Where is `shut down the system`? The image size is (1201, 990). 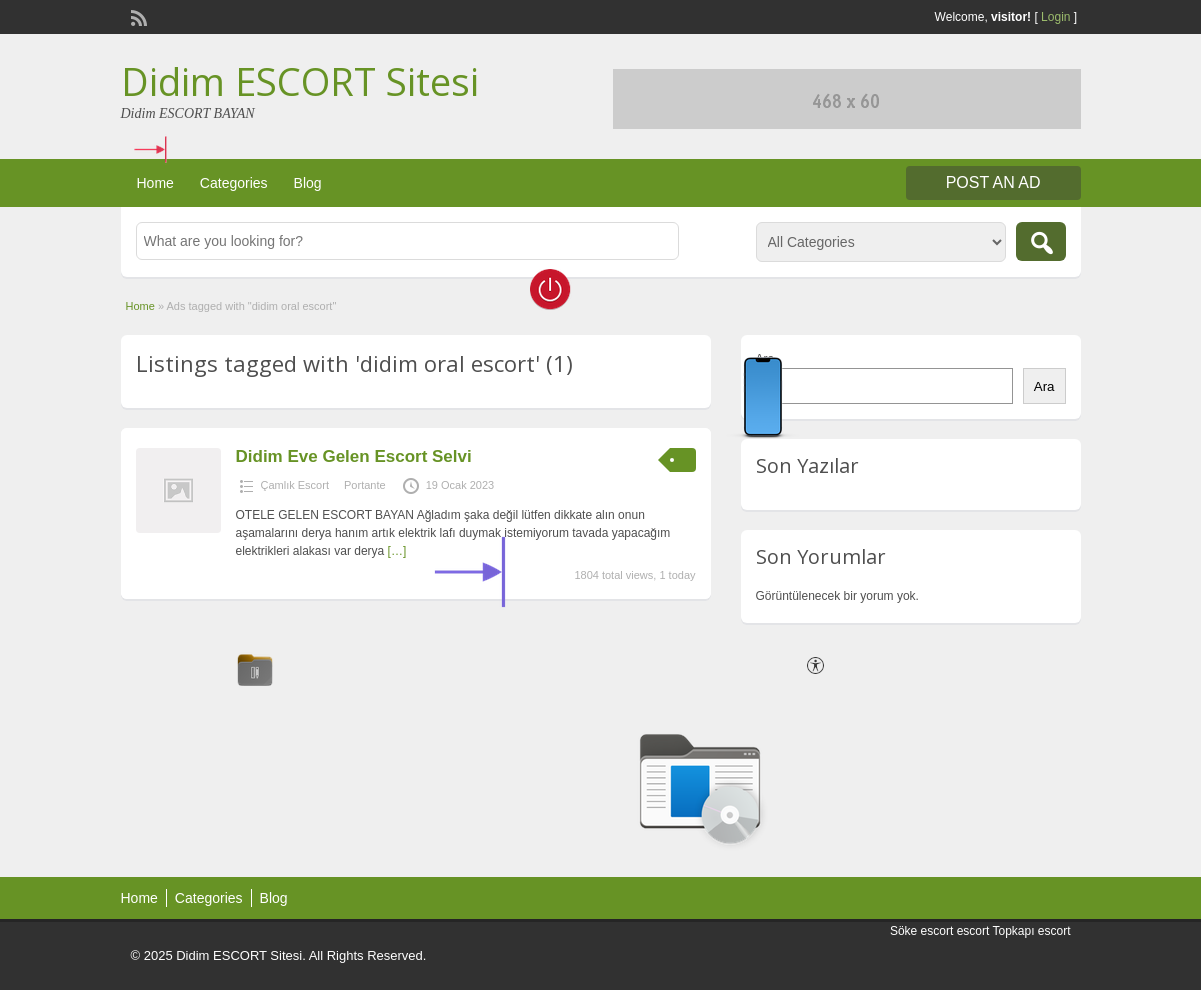 shut down the system is located at coordinates (551, 290).